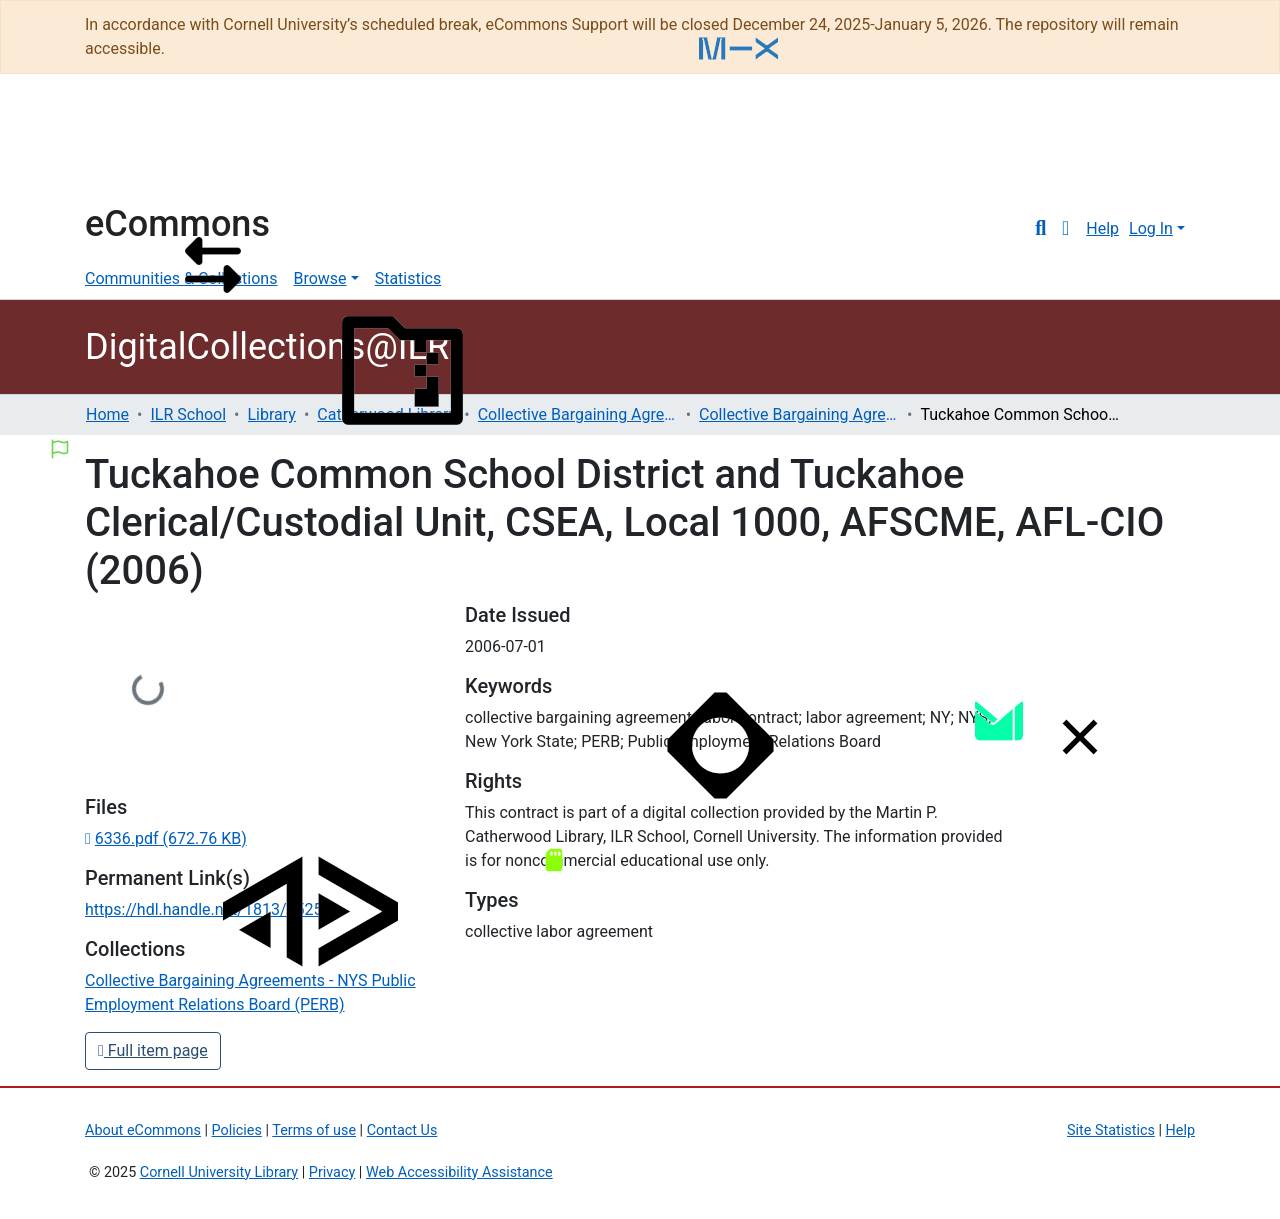 The image size is (1280, 1219). What do you see at coordinates (999, 721) in the screenshot?
I see `open ProtonMail app` at bounding box center [999, 721].